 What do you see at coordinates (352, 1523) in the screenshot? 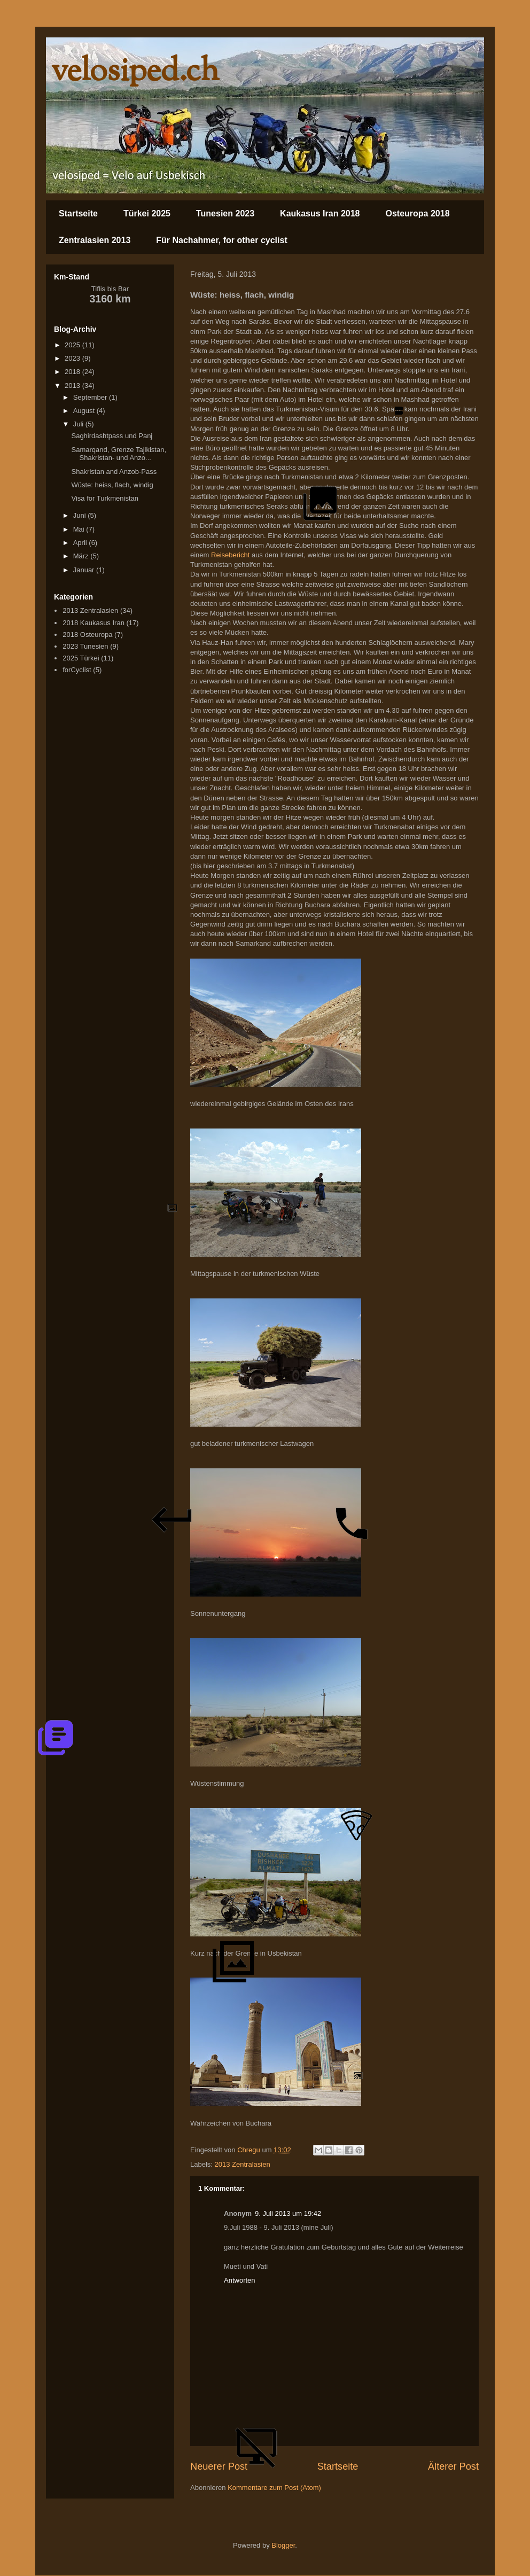
I see `make a phone call` at bounding box center [352, 1523].